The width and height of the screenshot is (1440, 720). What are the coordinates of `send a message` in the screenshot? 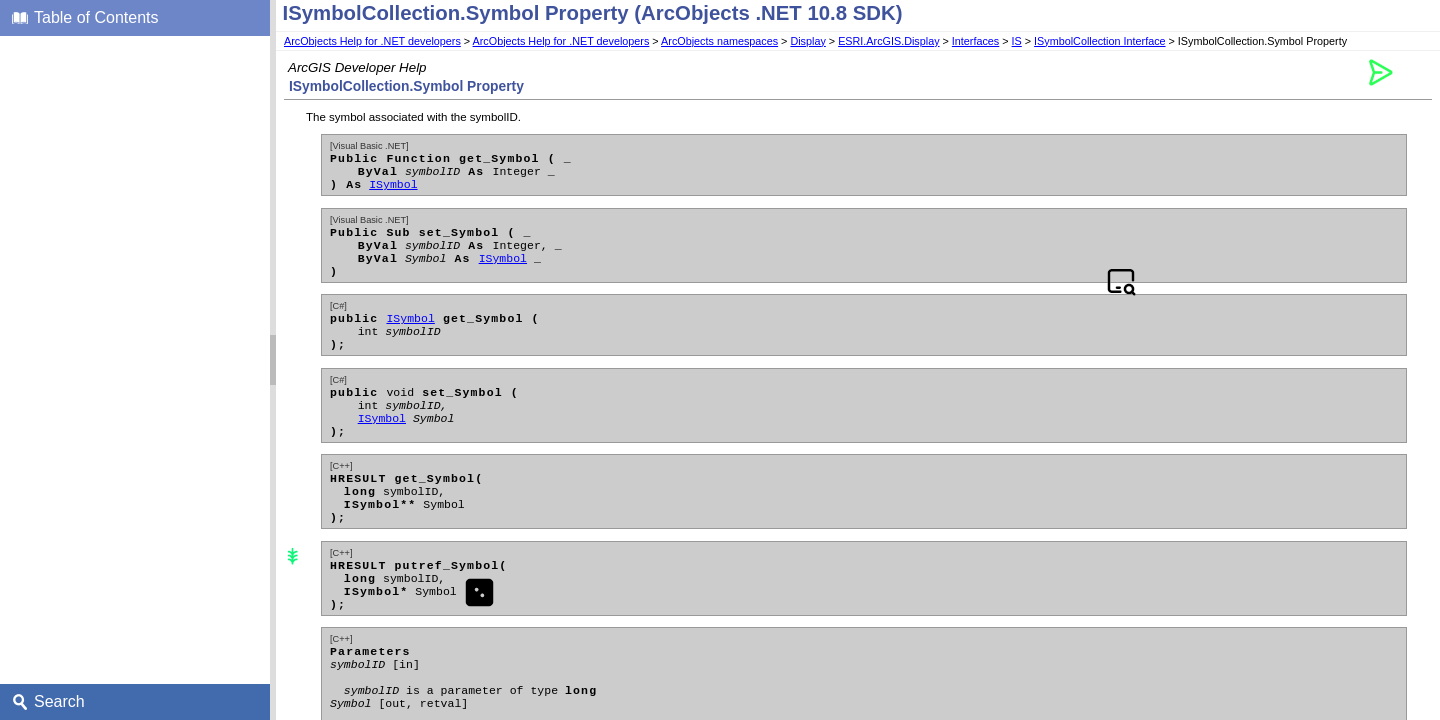 It's located at (1379, 72).